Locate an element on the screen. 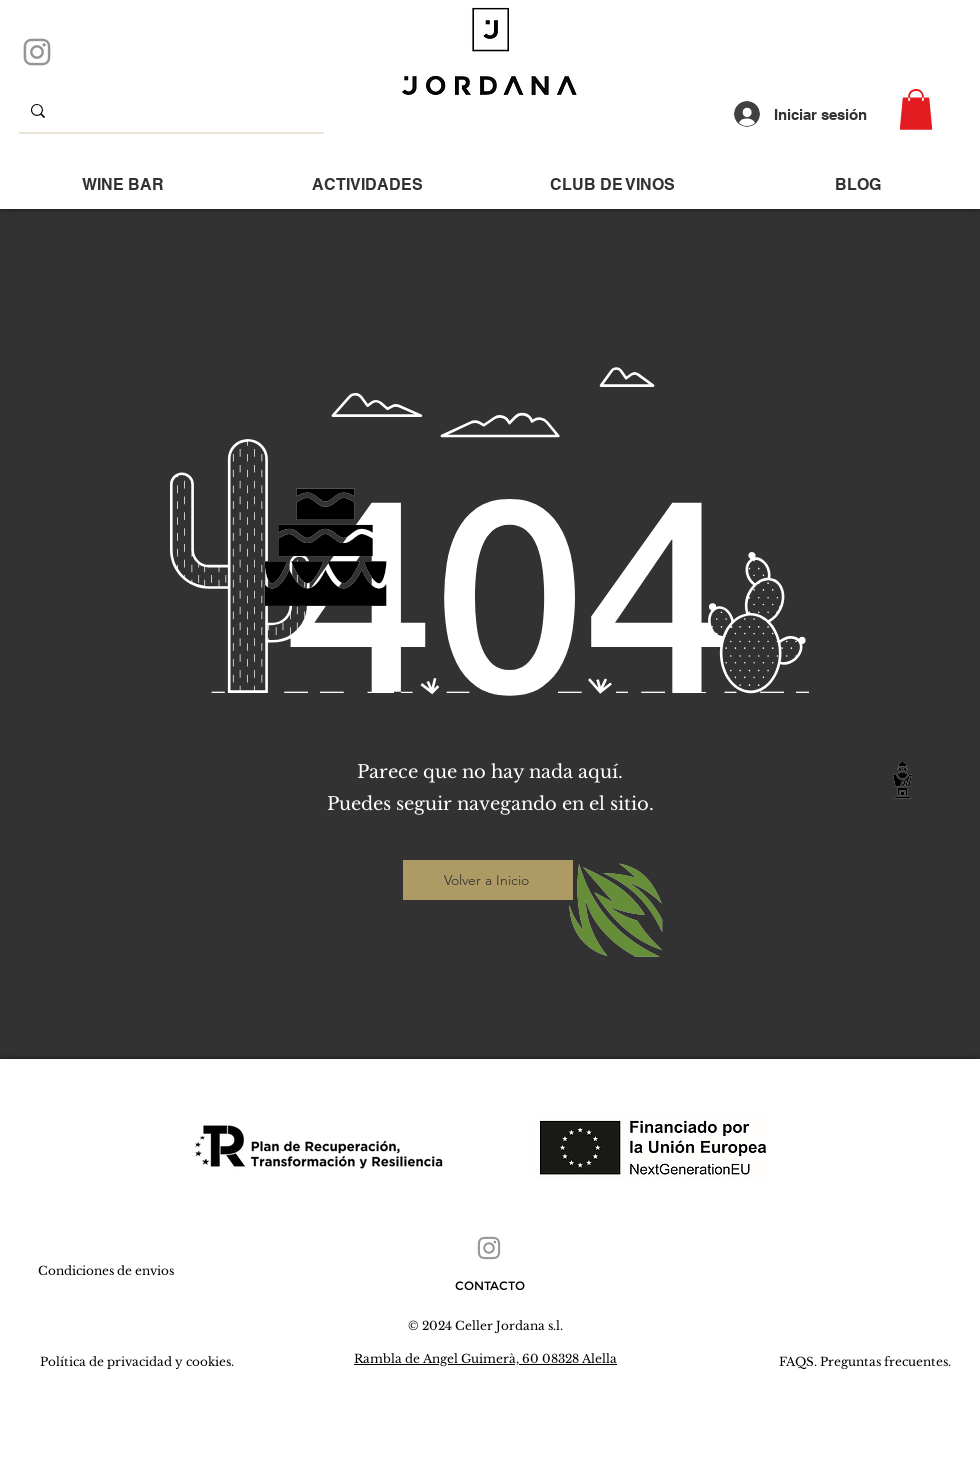  access philosophy or humanities content is located at coordinates (902, 779).